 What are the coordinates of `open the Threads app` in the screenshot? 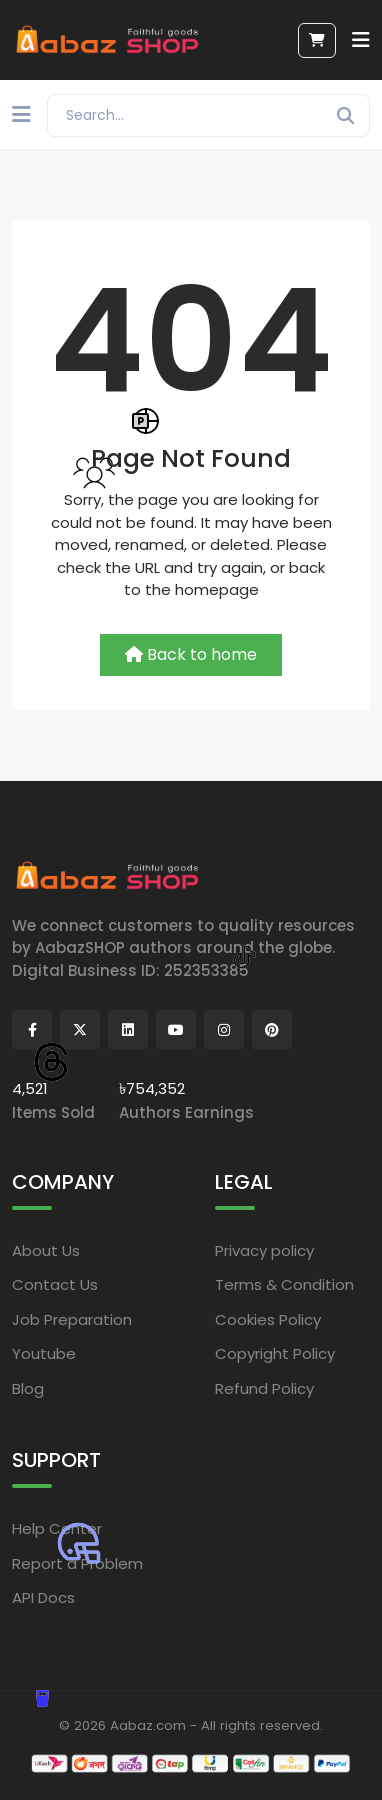 It's located at (52, 1062).